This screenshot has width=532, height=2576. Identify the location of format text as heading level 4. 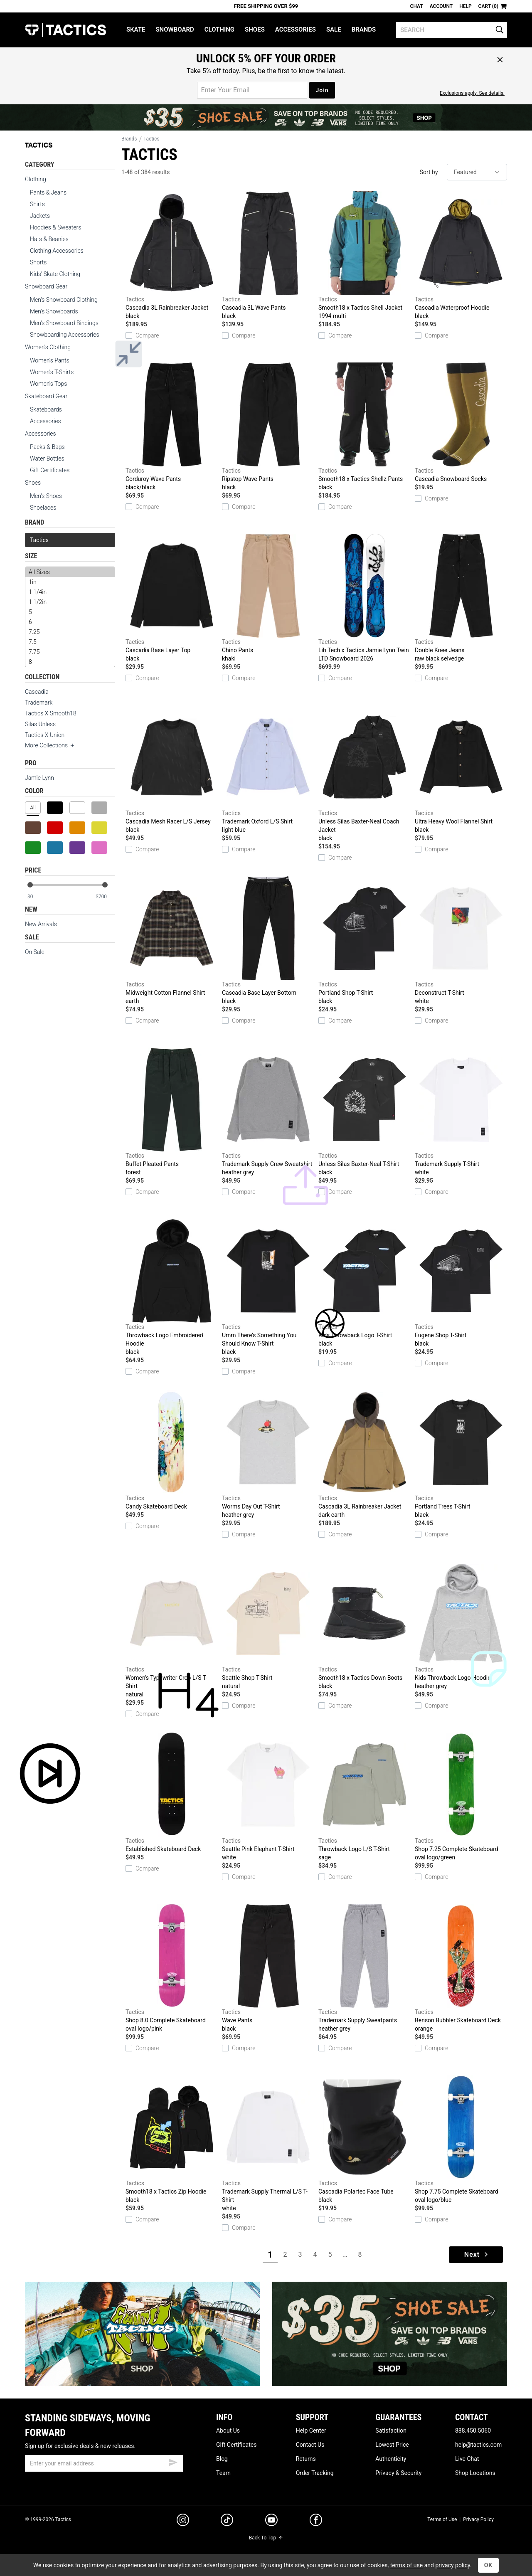
(184, 1694).